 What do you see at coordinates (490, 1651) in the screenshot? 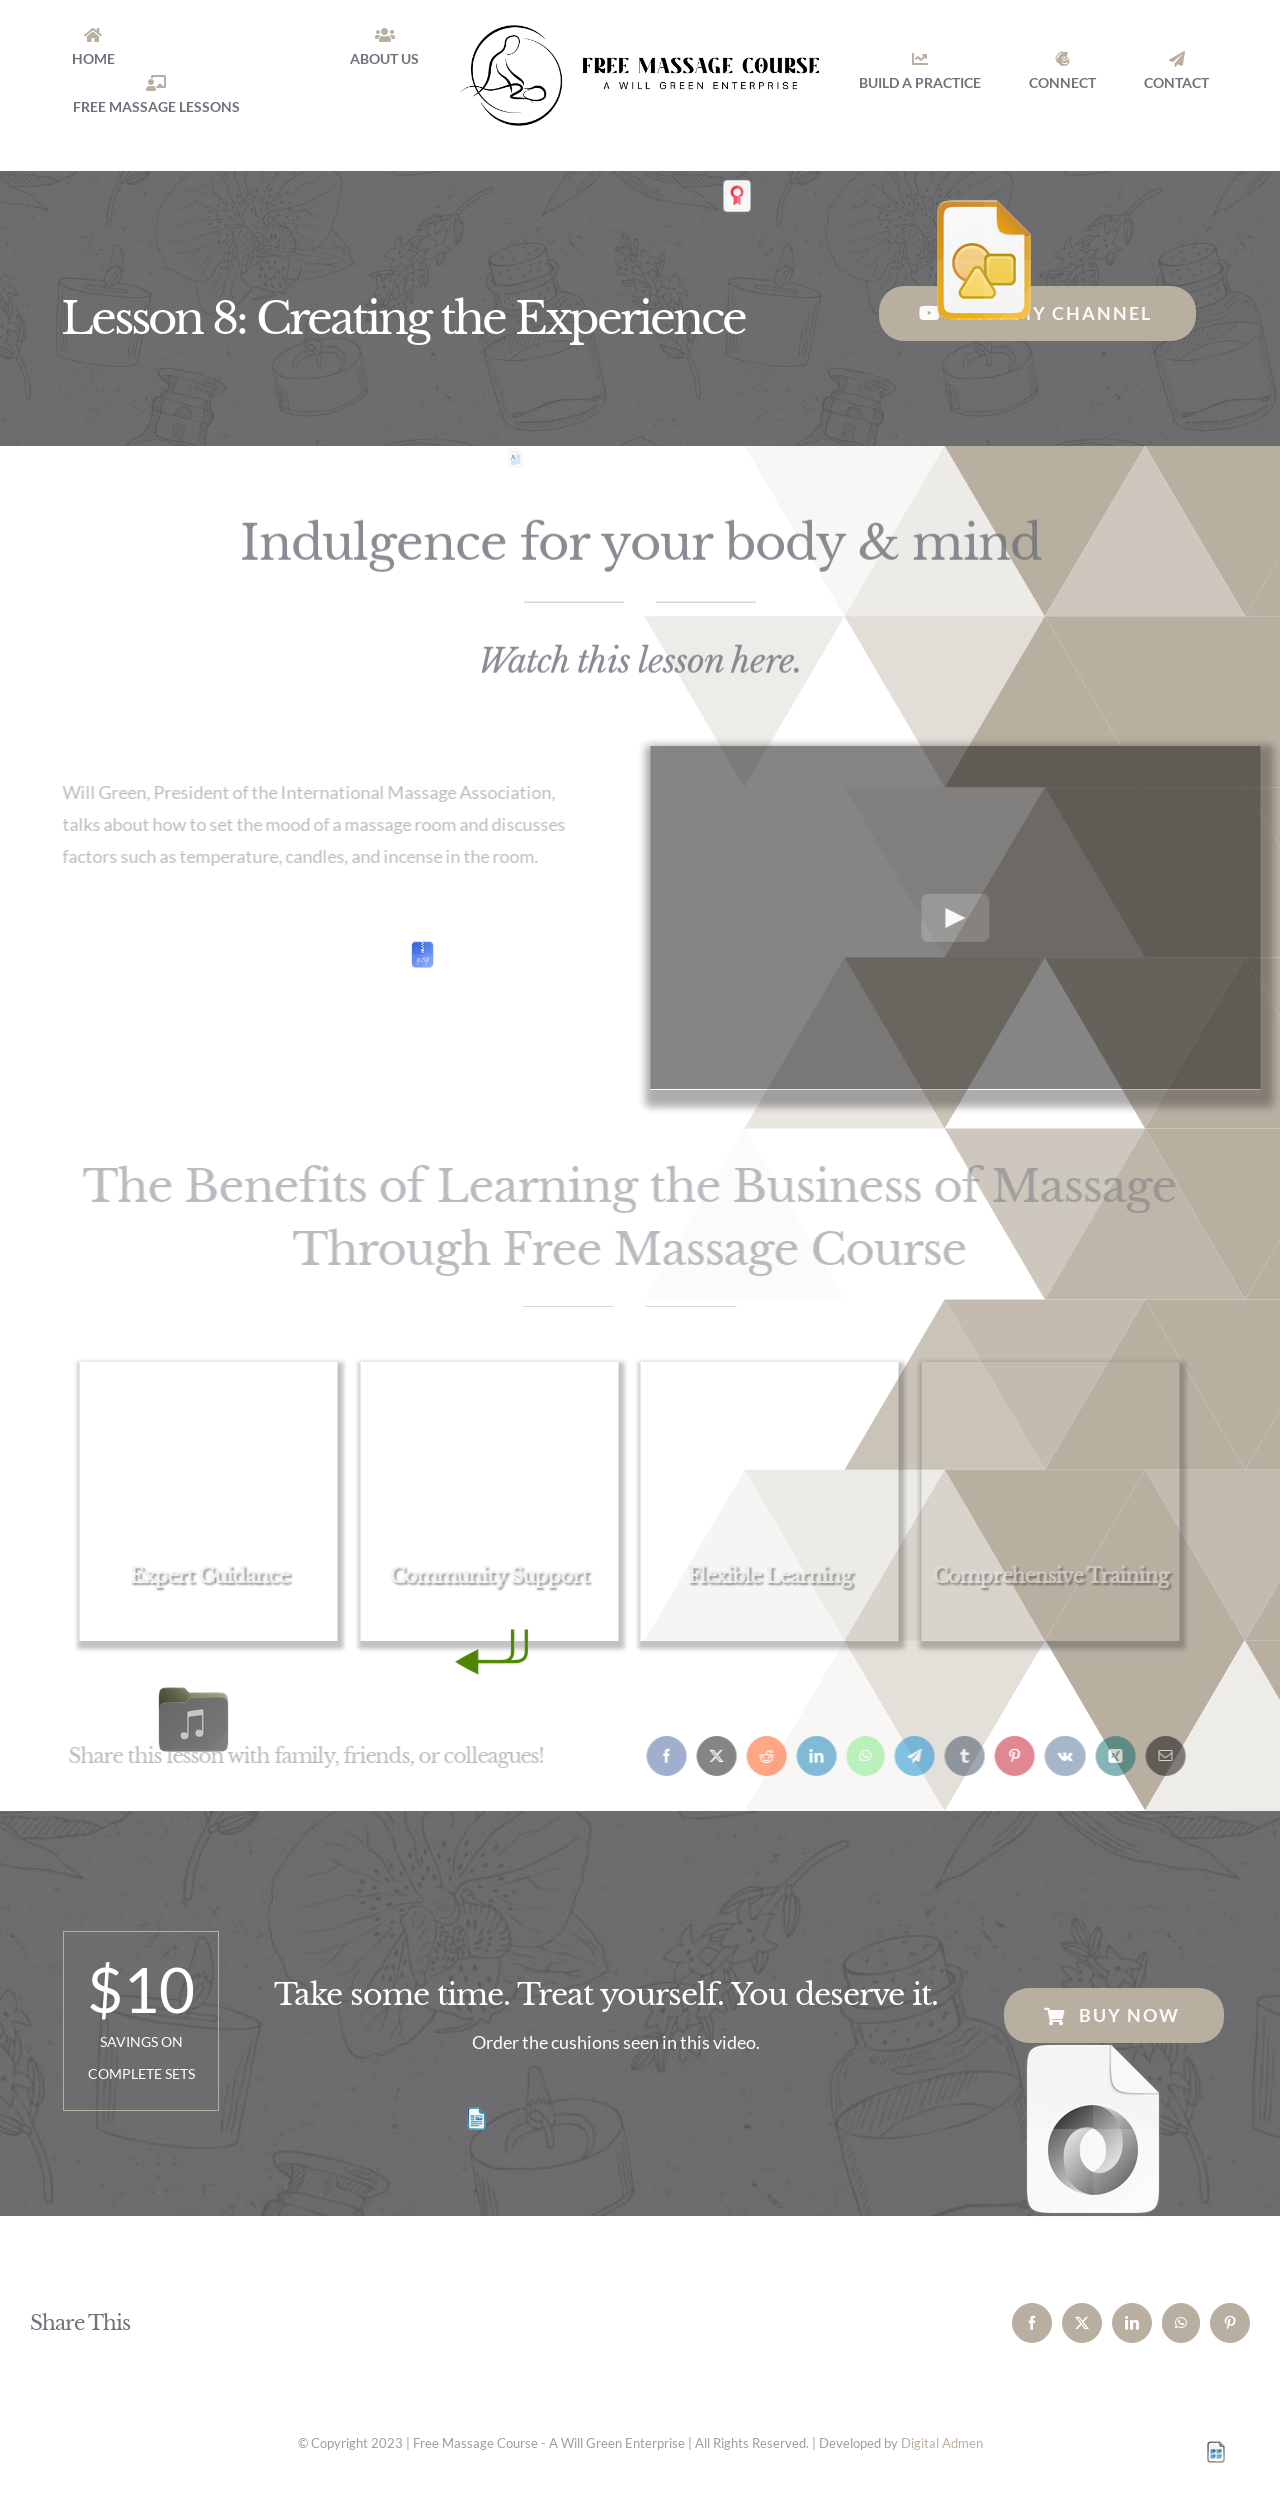
I see `reply to all recipients in an email thread` at bounding box center [490, 1651].